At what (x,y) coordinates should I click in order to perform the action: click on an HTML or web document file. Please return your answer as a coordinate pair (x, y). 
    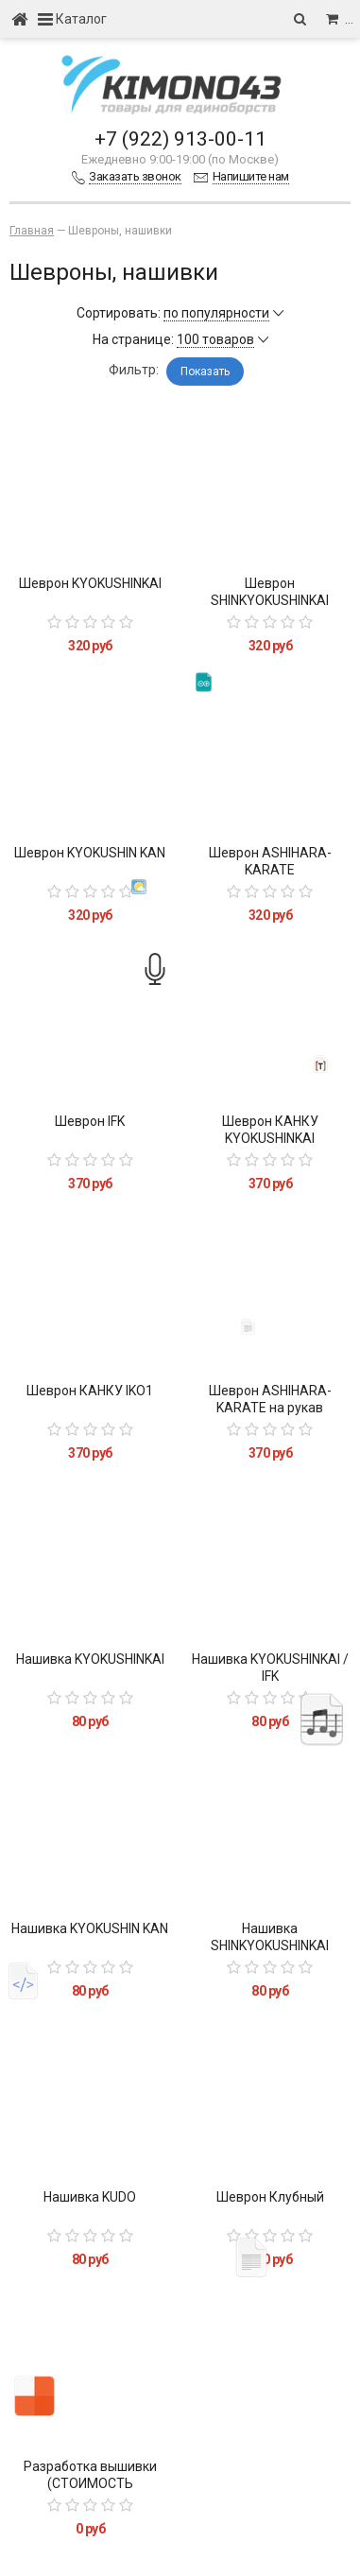
    Looking at the image, I should click on (23, 1980).